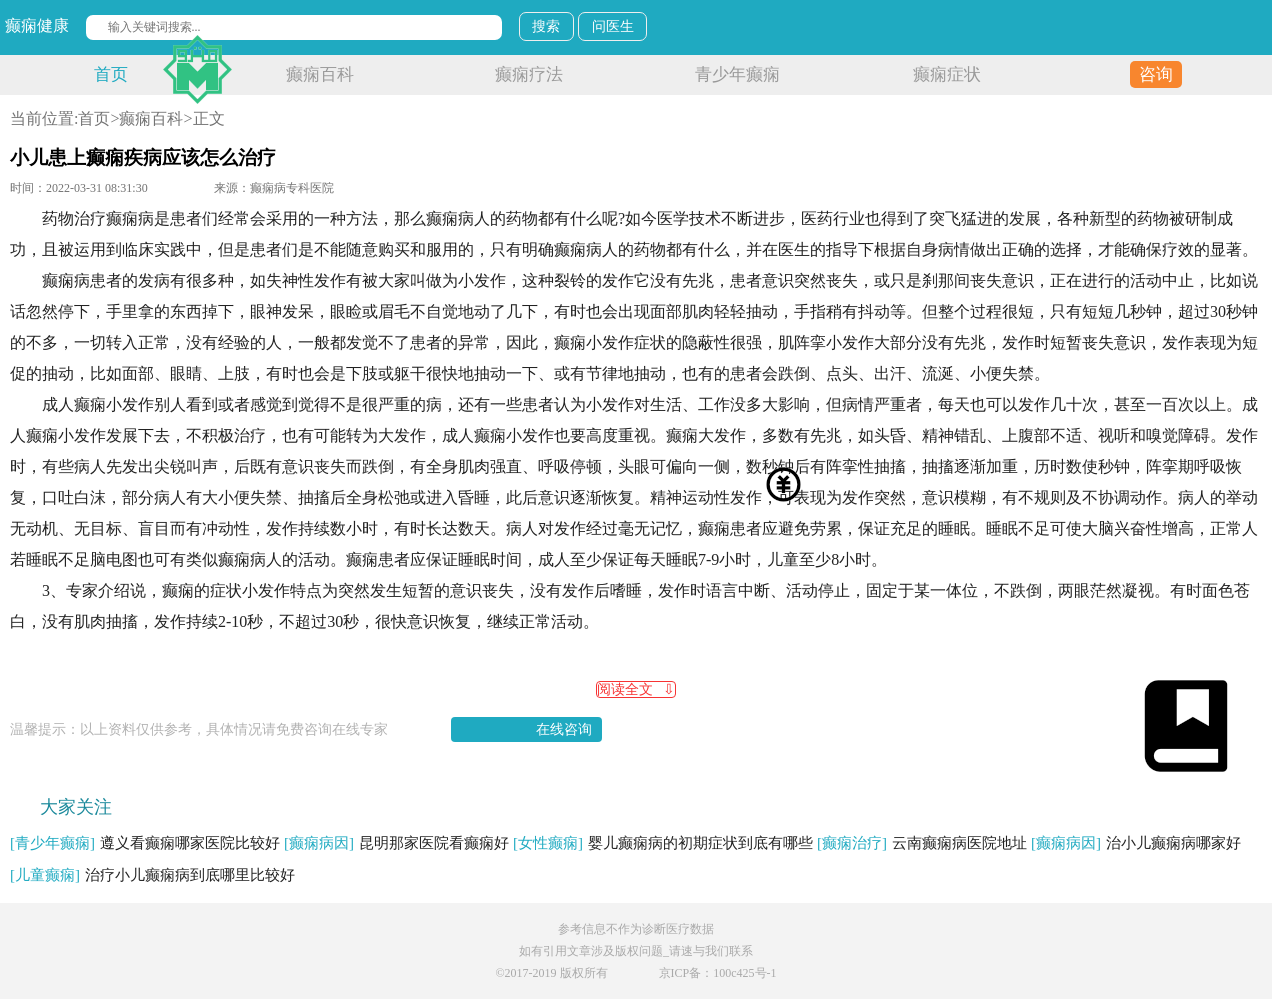 The height and width of the screenshot is (999, 1272). Describe the element at coordinates (197, 69) in the screenshot. I see `cairo metro official app or service` at that location.